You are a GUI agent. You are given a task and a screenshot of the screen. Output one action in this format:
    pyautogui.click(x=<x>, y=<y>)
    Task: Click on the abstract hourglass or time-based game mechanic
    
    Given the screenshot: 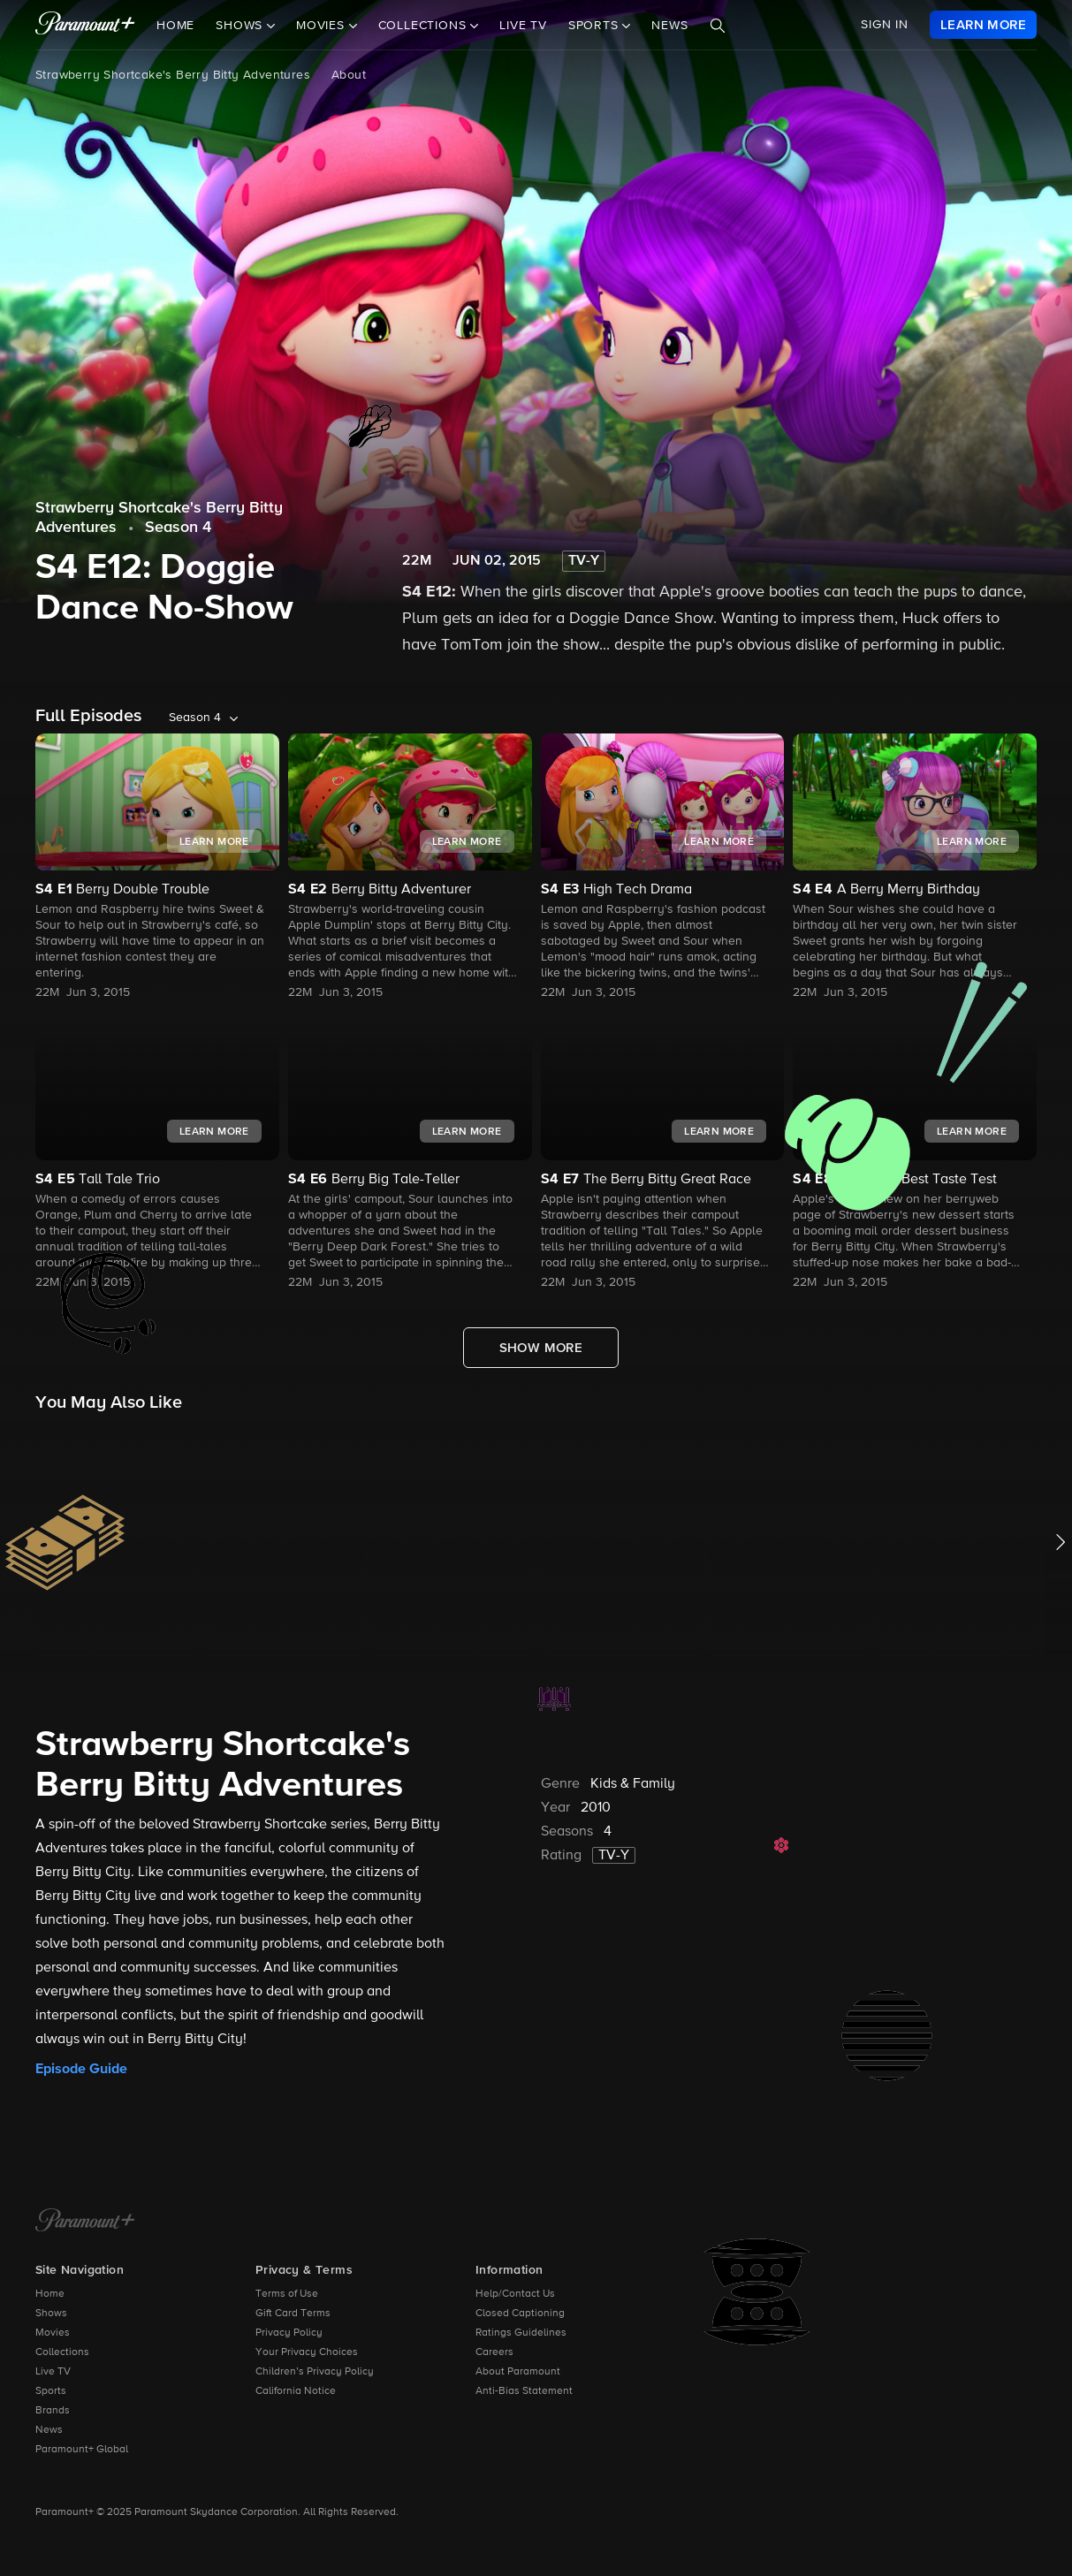 What is the action you would take?
    pyautogui.click(x=756, y=2291)
    